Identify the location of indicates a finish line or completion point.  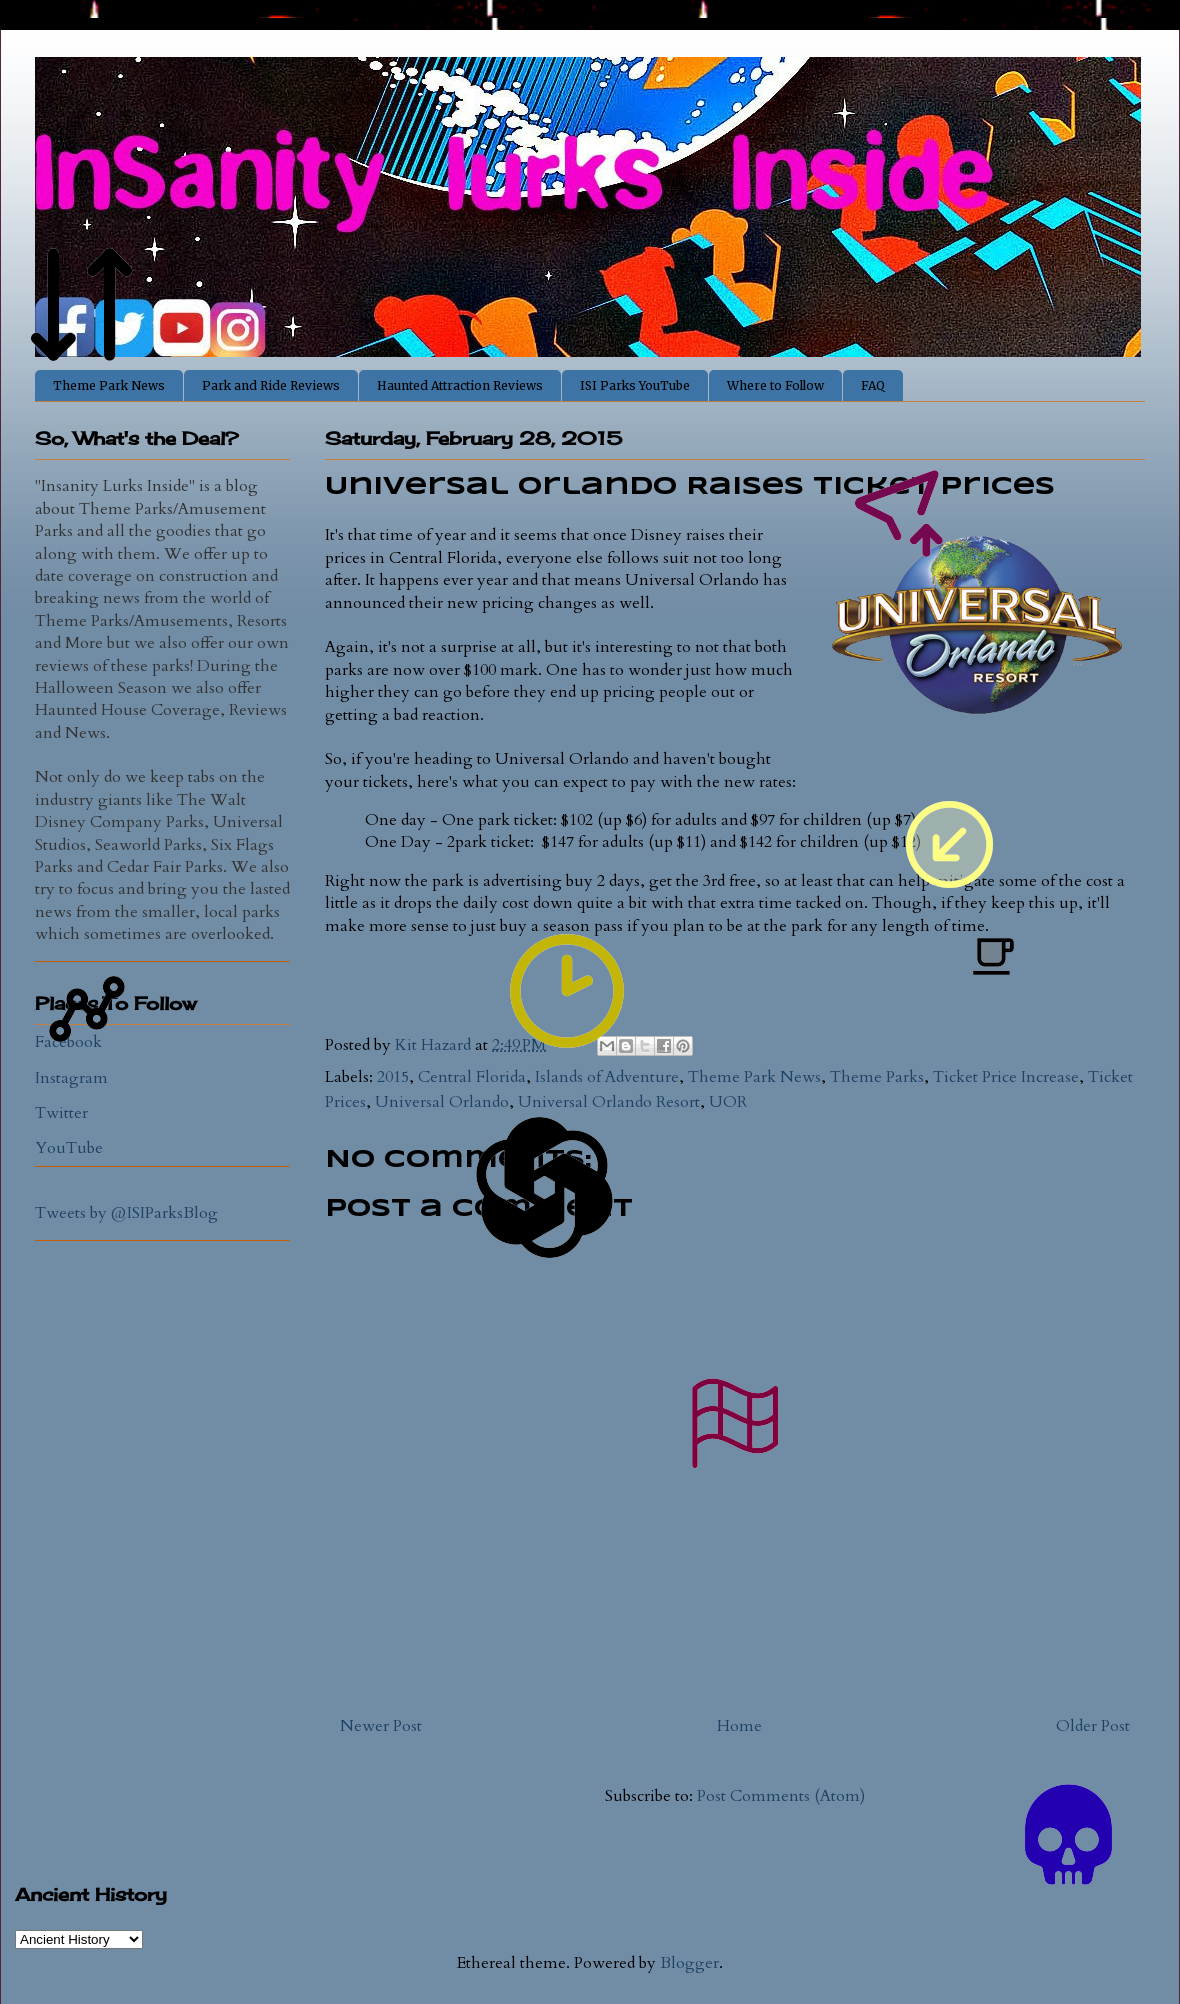
(731, 1421).